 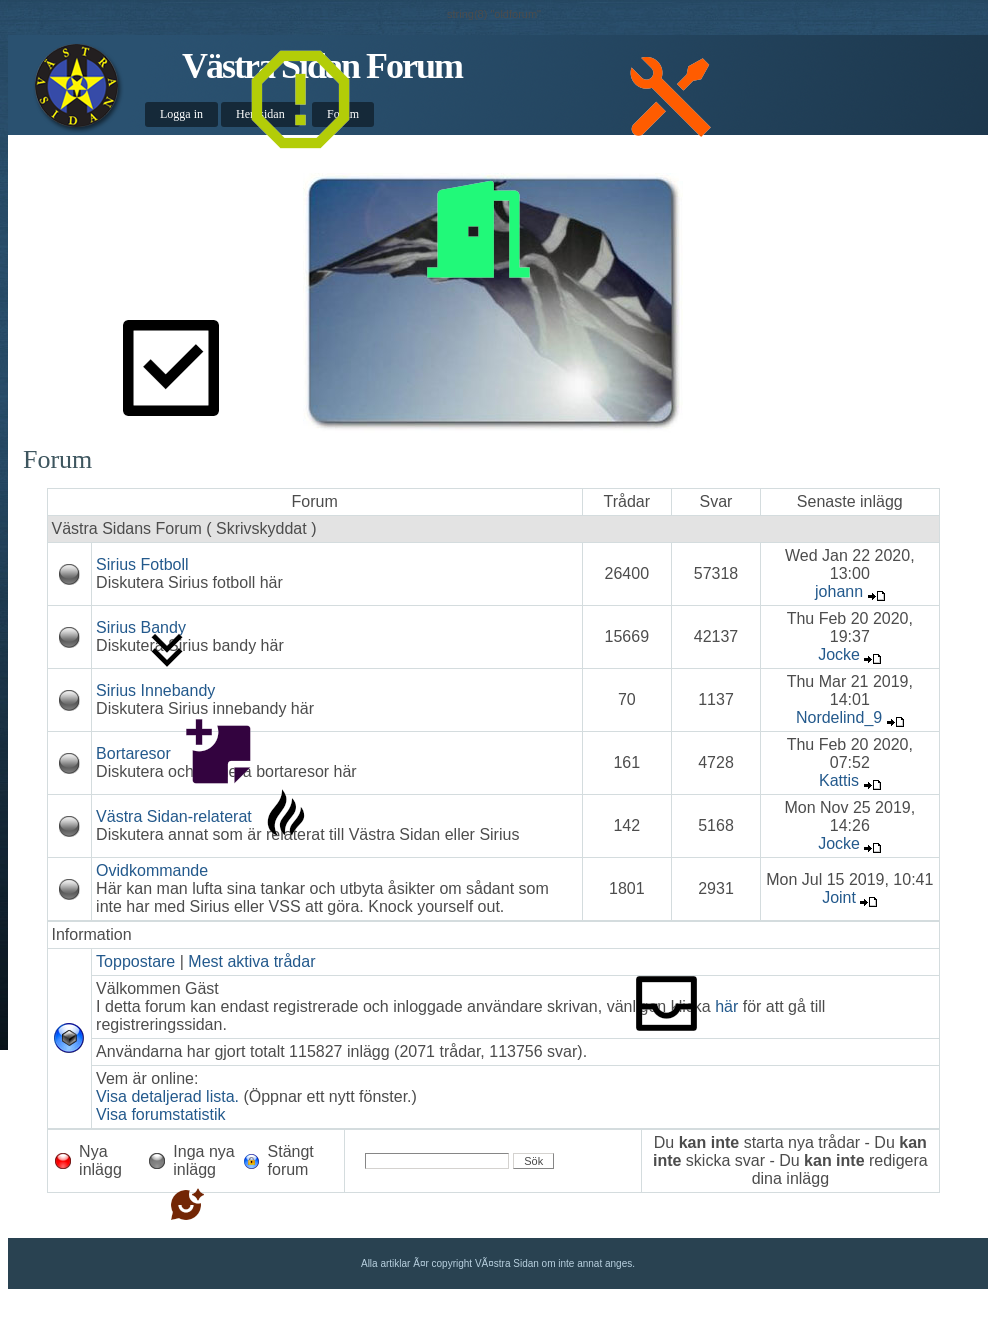 What do you see at coordinates (300, 99) in the screenshot?
I see `indicates spam or junk content warning` at bounding box center [300, 99].